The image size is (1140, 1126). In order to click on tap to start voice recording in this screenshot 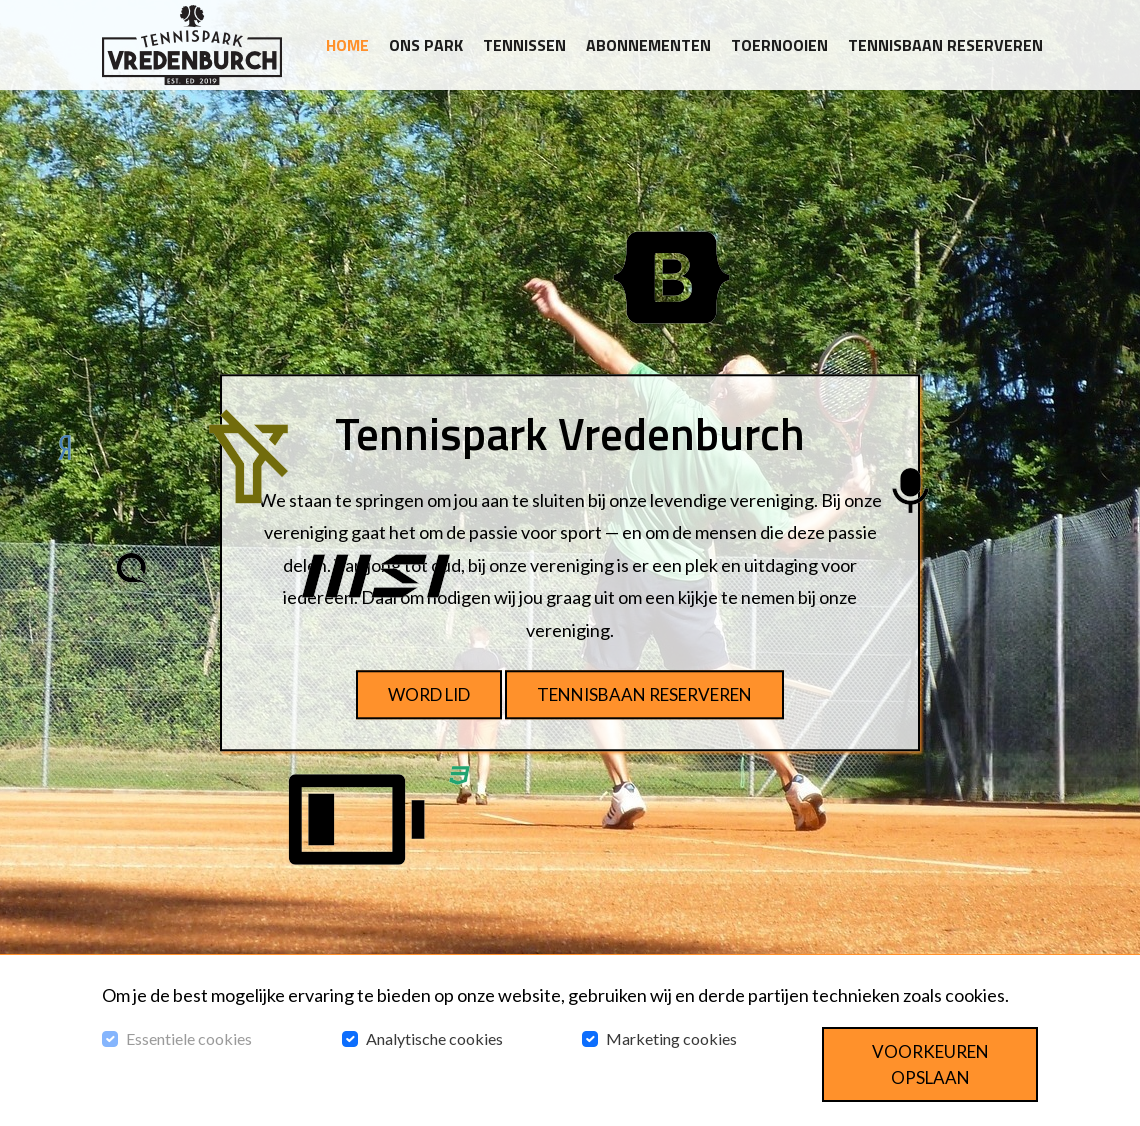, I will do `click(910, 490)`.